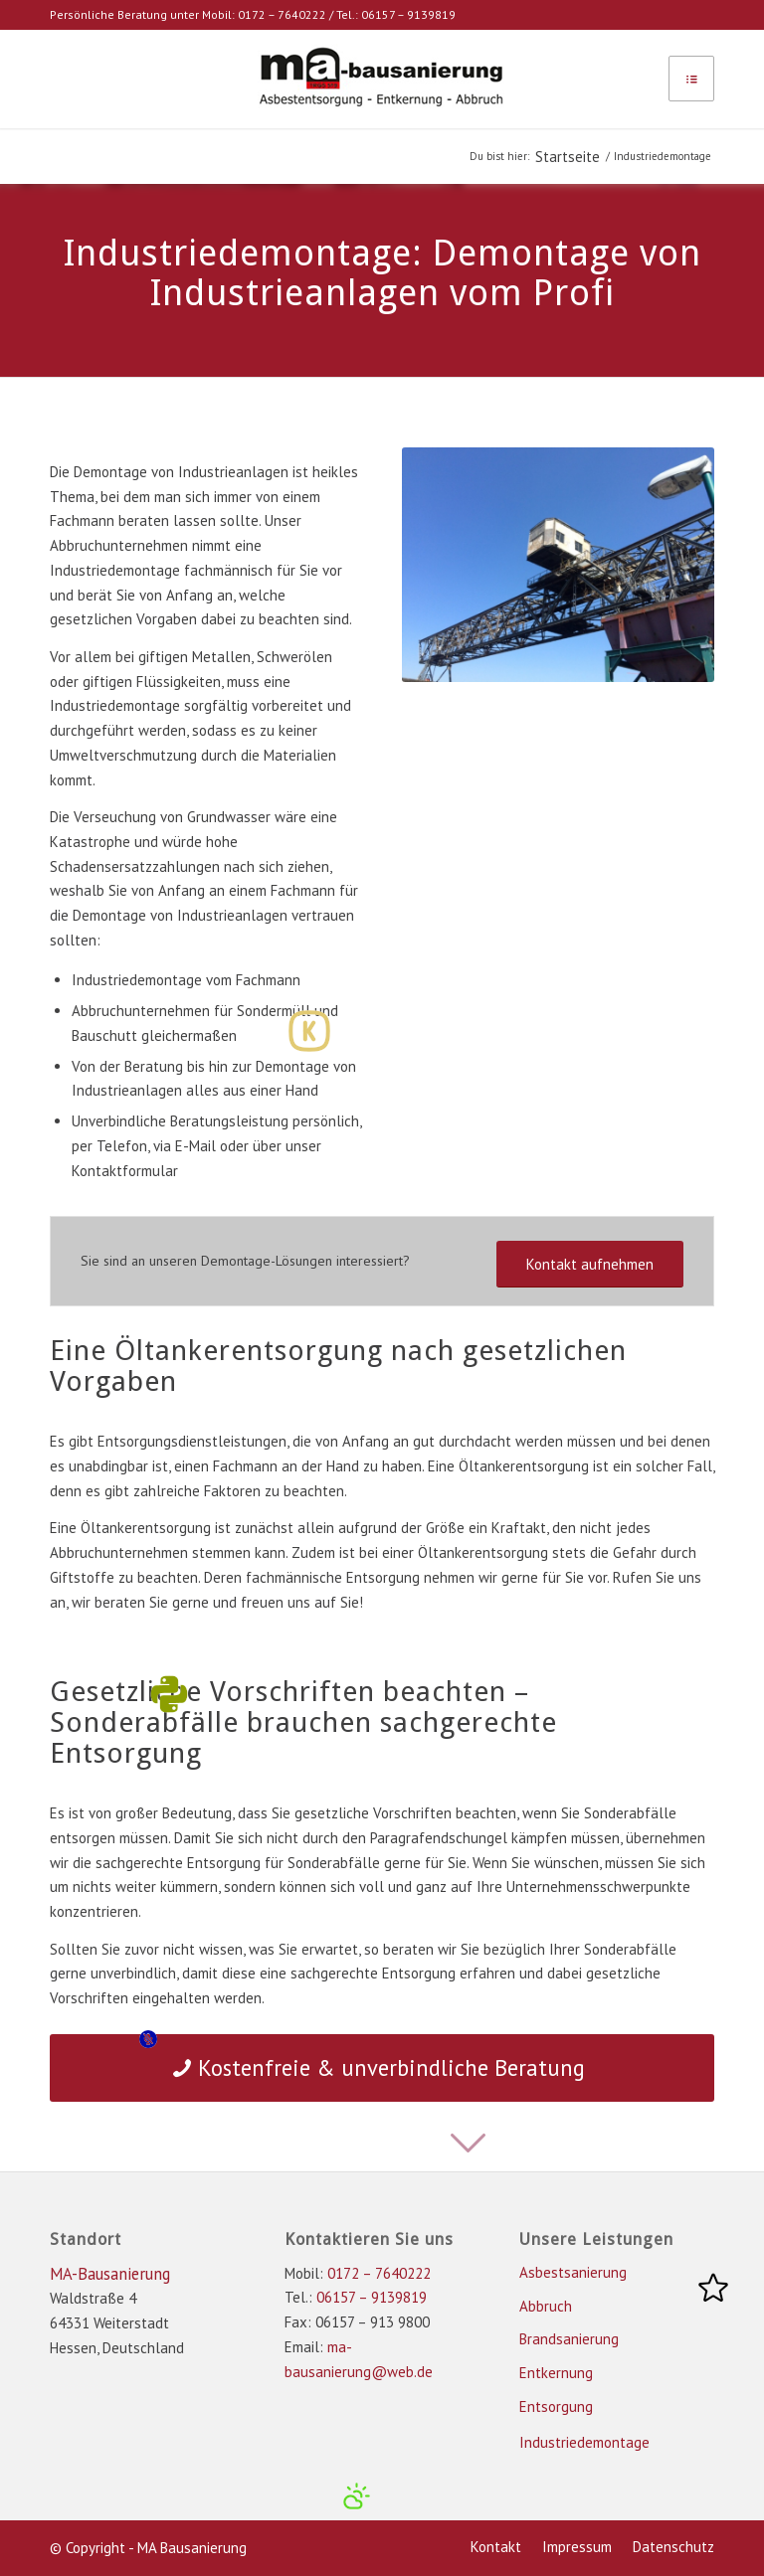  What do you see at coordinates (148, 2039) in the screenshot?
I see `mute your microphone` at bounding box center [148, 2039].